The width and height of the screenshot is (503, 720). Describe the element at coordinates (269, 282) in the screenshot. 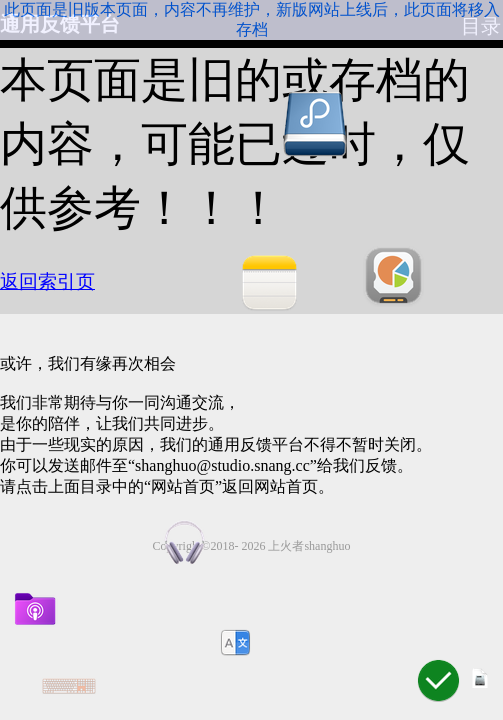

I see `open the notes app` at that location.